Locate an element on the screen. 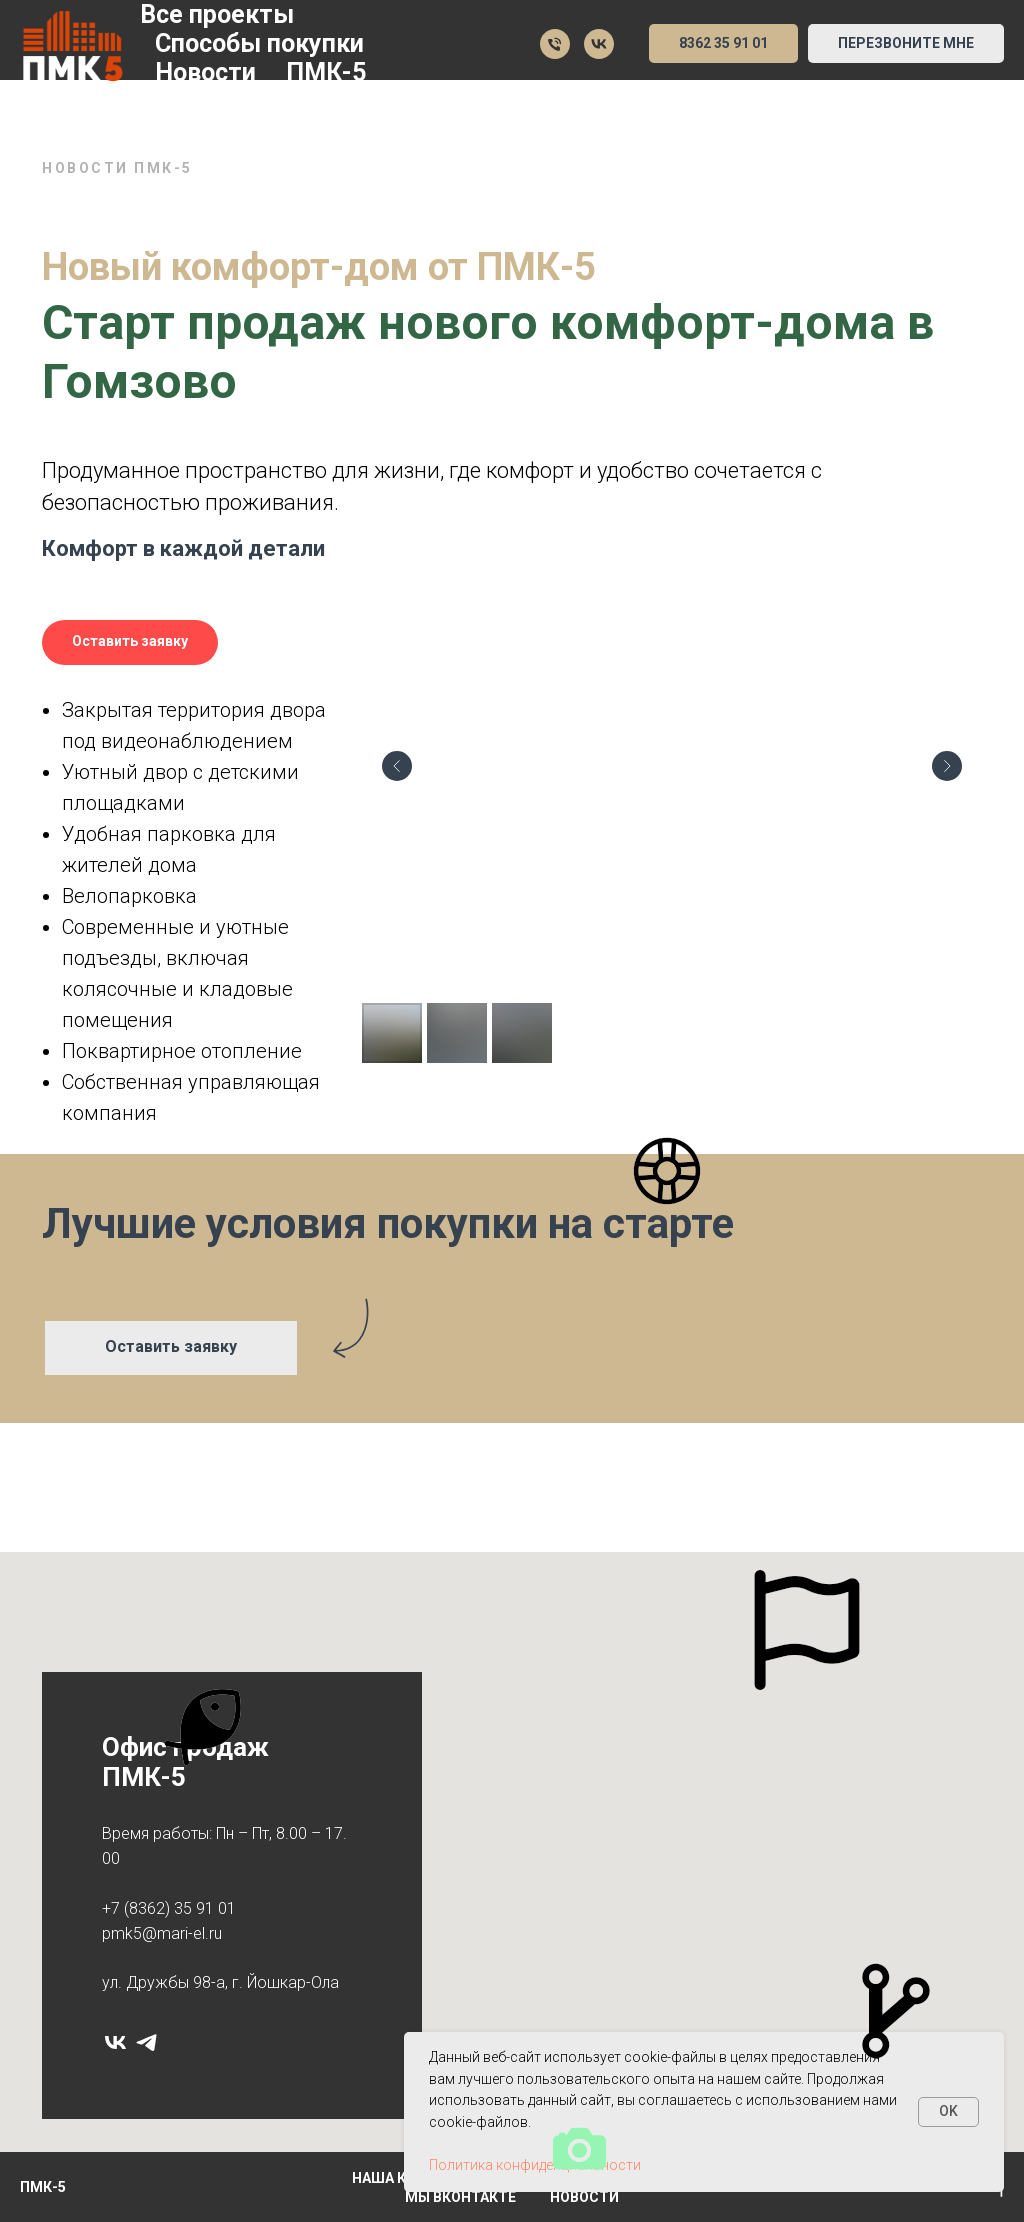 The width and height of the screenshot is (1024, 2222). access help or support center is located at coordinates (667, 1171).